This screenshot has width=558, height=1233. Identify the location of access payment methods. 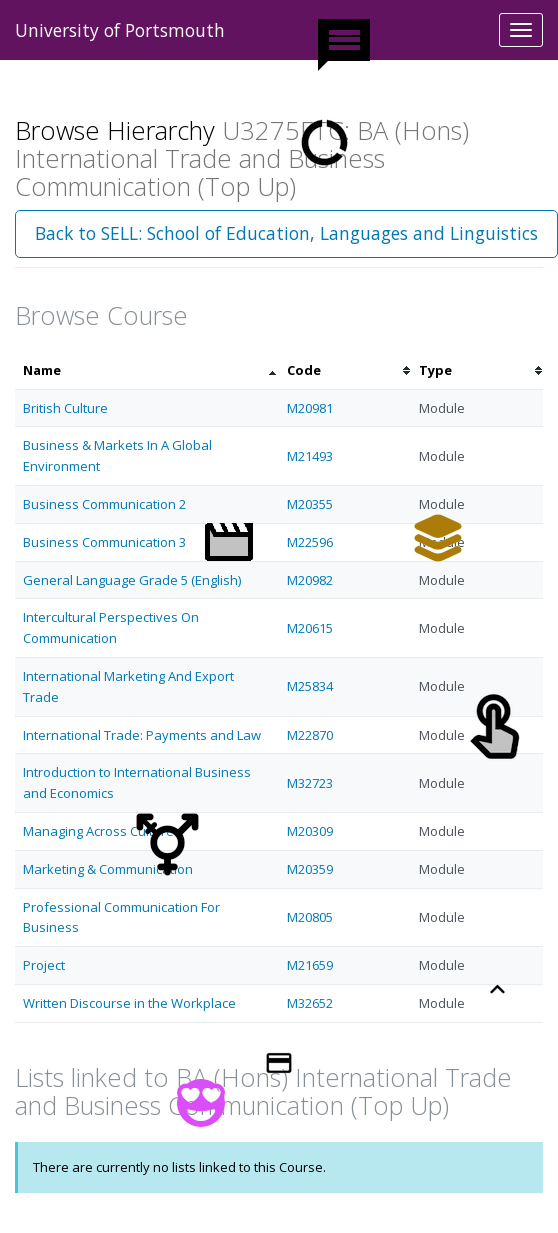
(279, 1063).